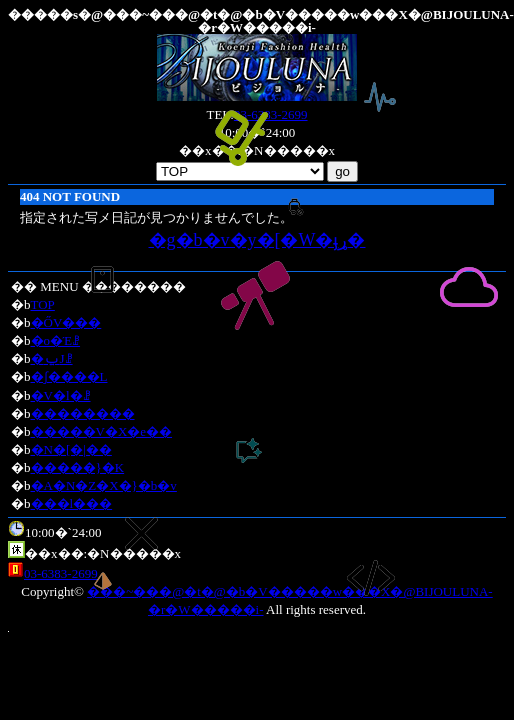 This screenshot has width=514, height=720. I want to click on access color or light spectrum settings, so click(103, 581).